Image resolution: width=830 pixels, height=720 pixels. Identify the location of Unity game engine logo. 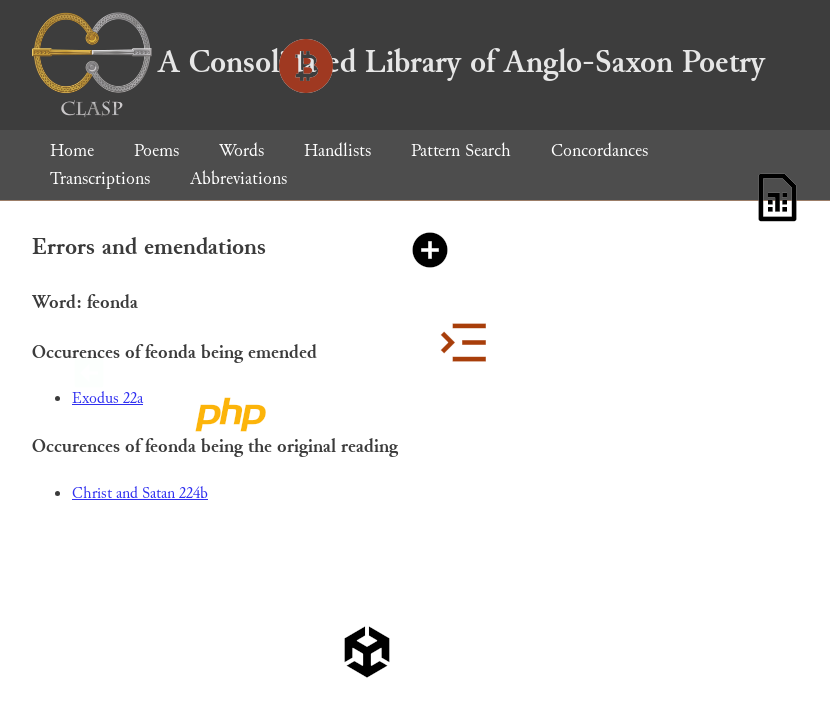
(367, 652).